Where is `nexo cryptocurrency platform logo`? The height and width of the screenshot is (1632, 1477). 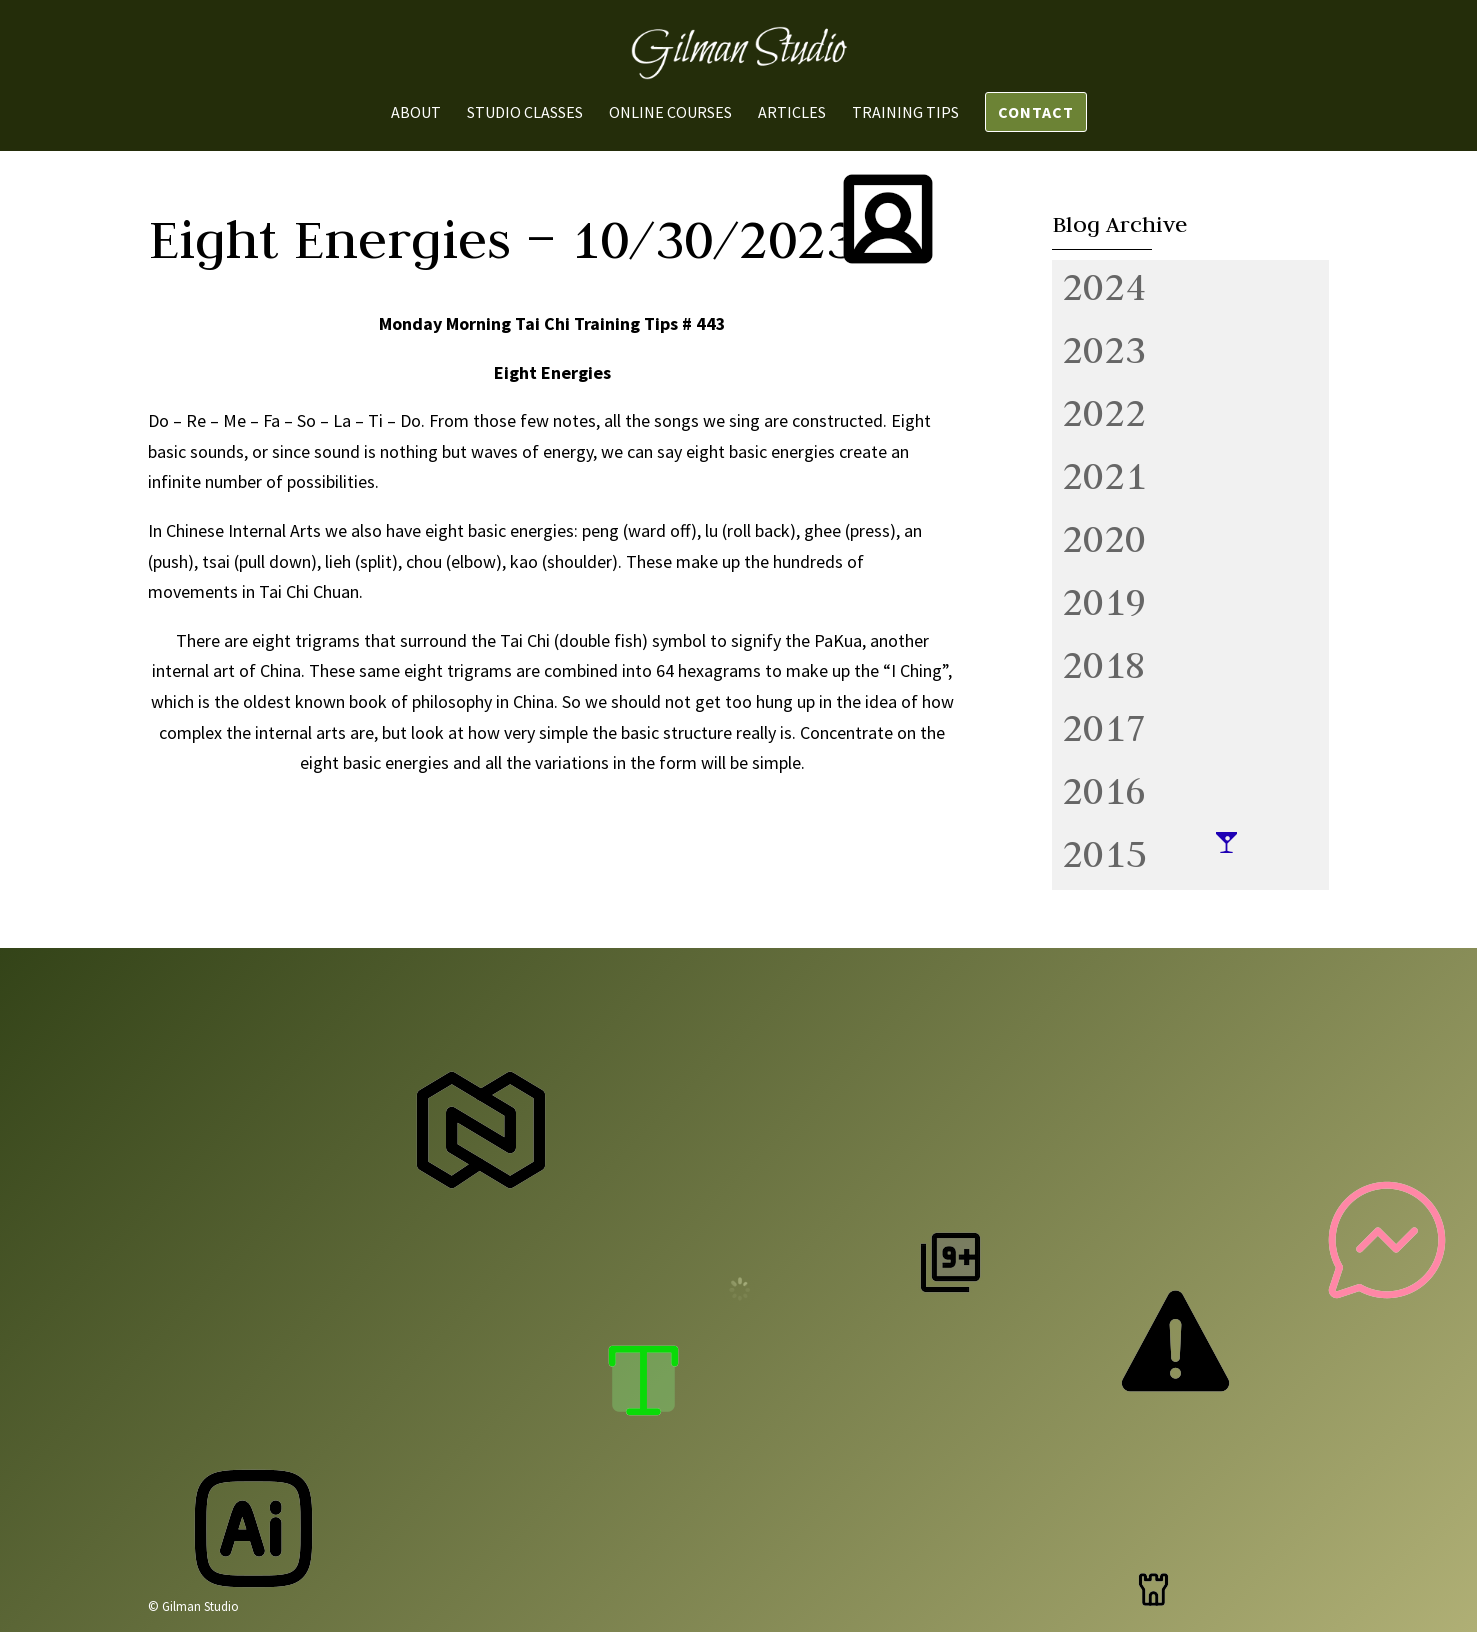
nexo cryptocurrency platform logo is located at coordinates (481, 1130).